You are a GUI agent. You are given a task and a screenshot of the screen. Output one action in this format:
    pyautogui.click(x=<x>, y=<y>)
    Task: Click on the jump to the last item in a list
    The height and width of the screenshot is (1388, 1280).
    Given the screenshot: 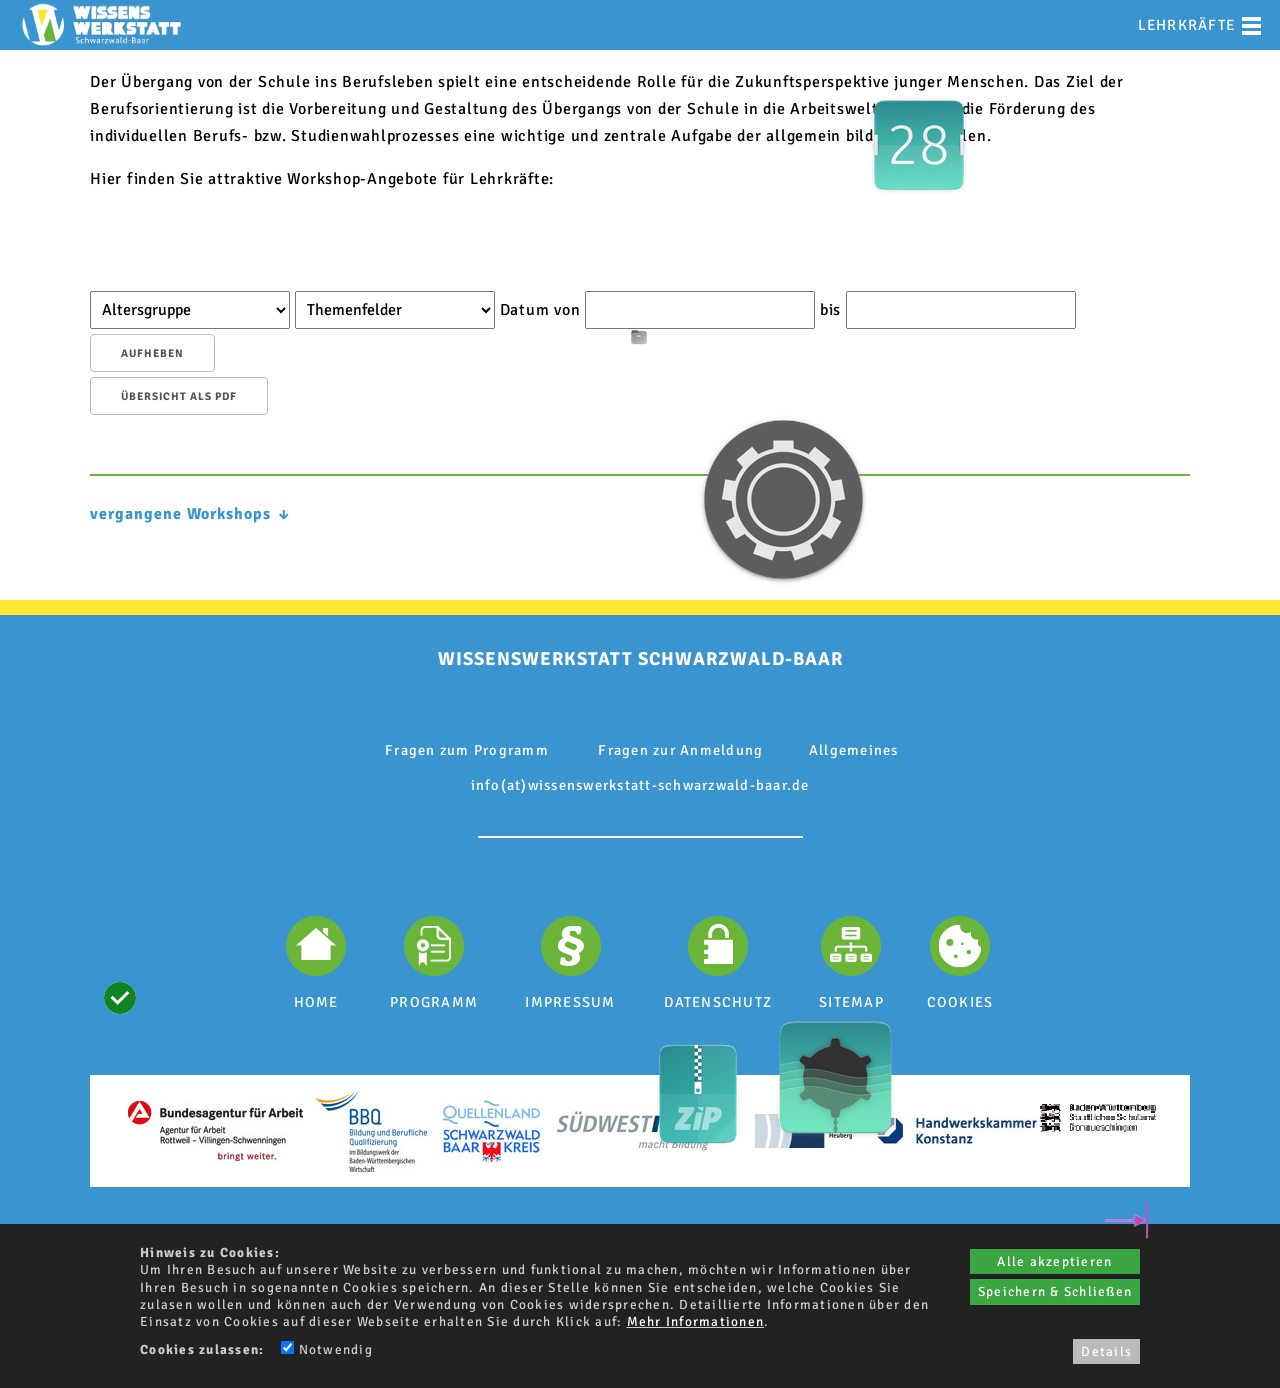 What is the action you would take?
    pyautogui.click(x=1126, y=1220)
    